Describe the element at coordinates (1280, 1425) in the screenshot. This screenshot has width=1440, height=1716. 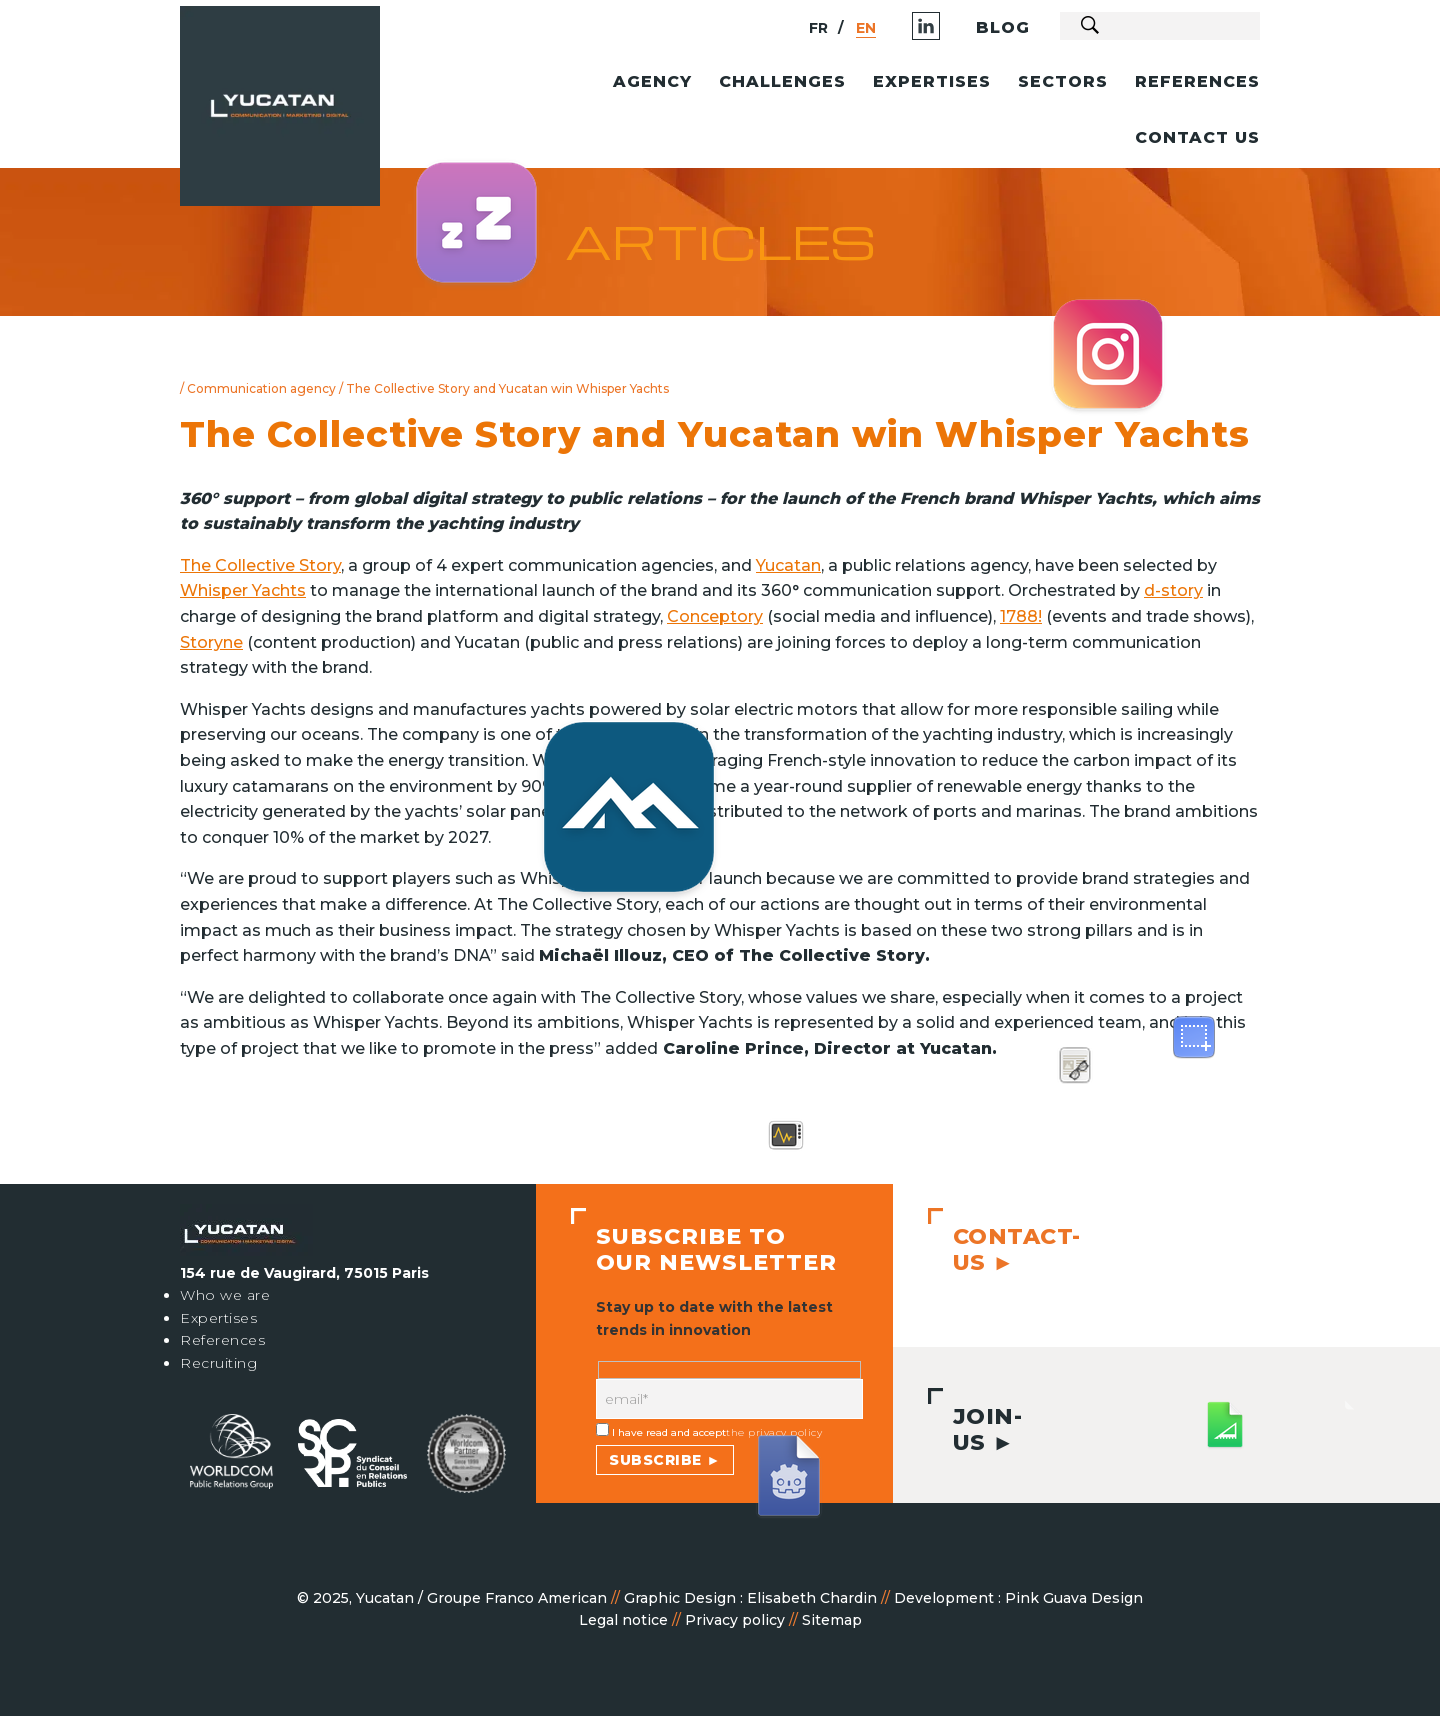
I see `open a UI designer or interface builder file` at that location.